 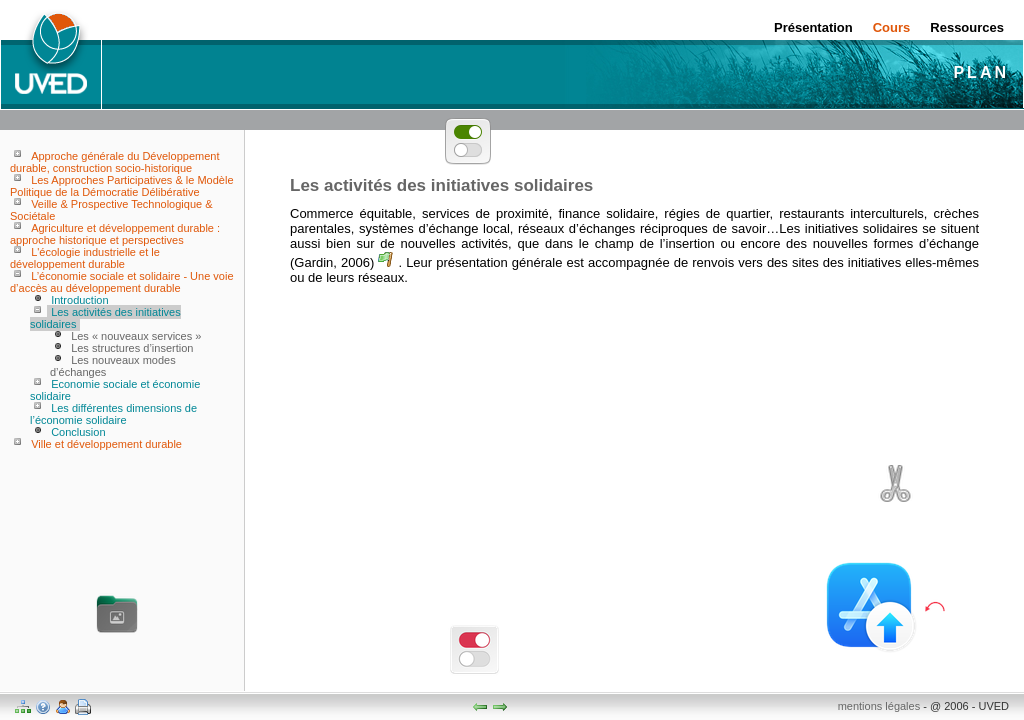 I want to click on open unity tweak tool settings, so click(x=474, y=649).